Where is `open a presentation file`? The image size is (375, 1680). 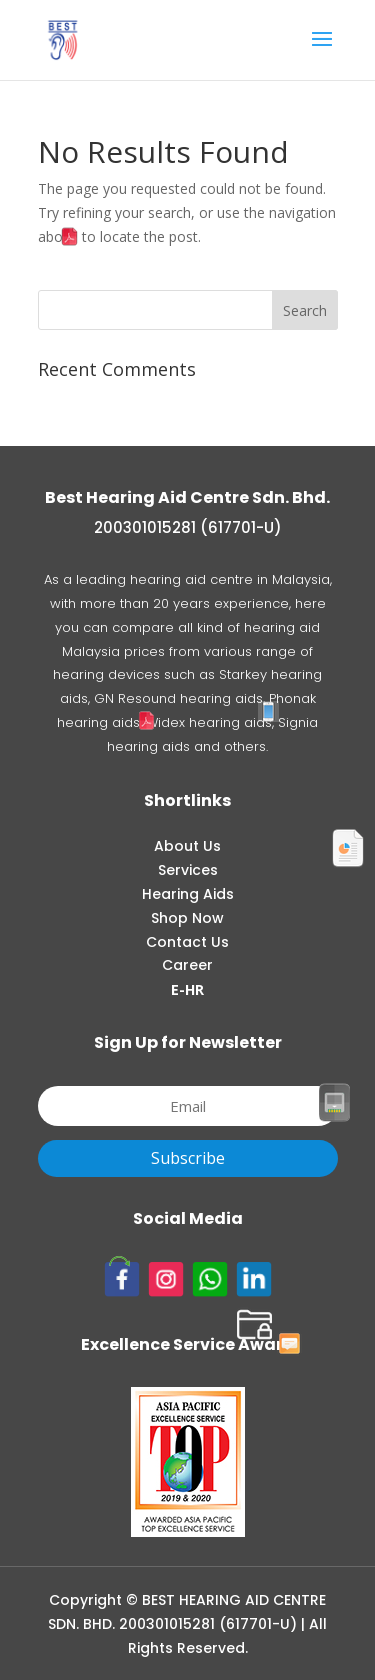 open a presentation file is located at coordinates (348, 848).